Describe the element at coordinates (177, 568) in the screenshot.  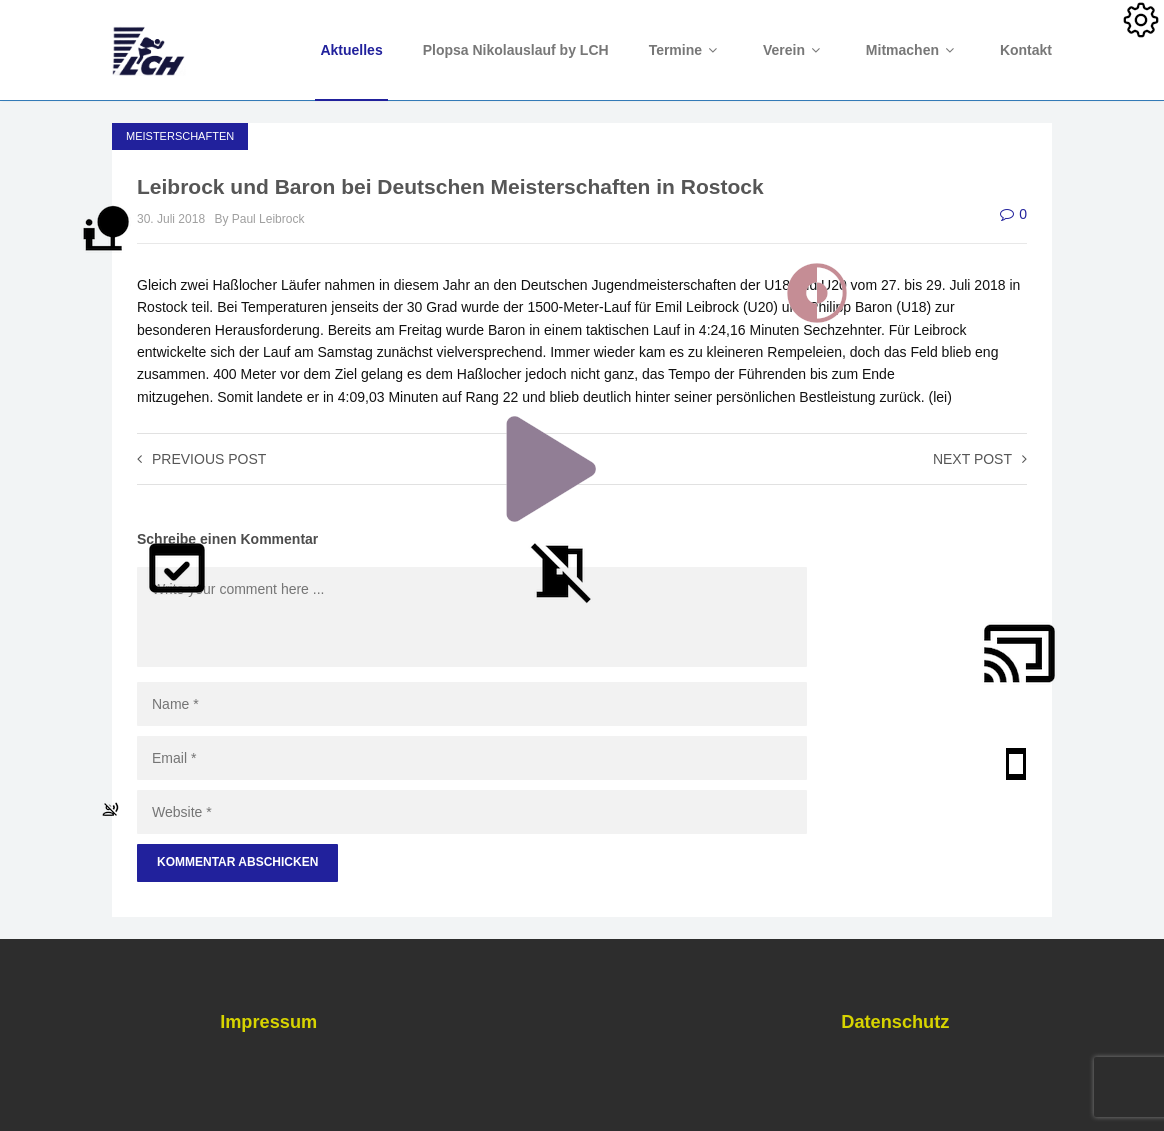
I see `domain verification complete` at that location.